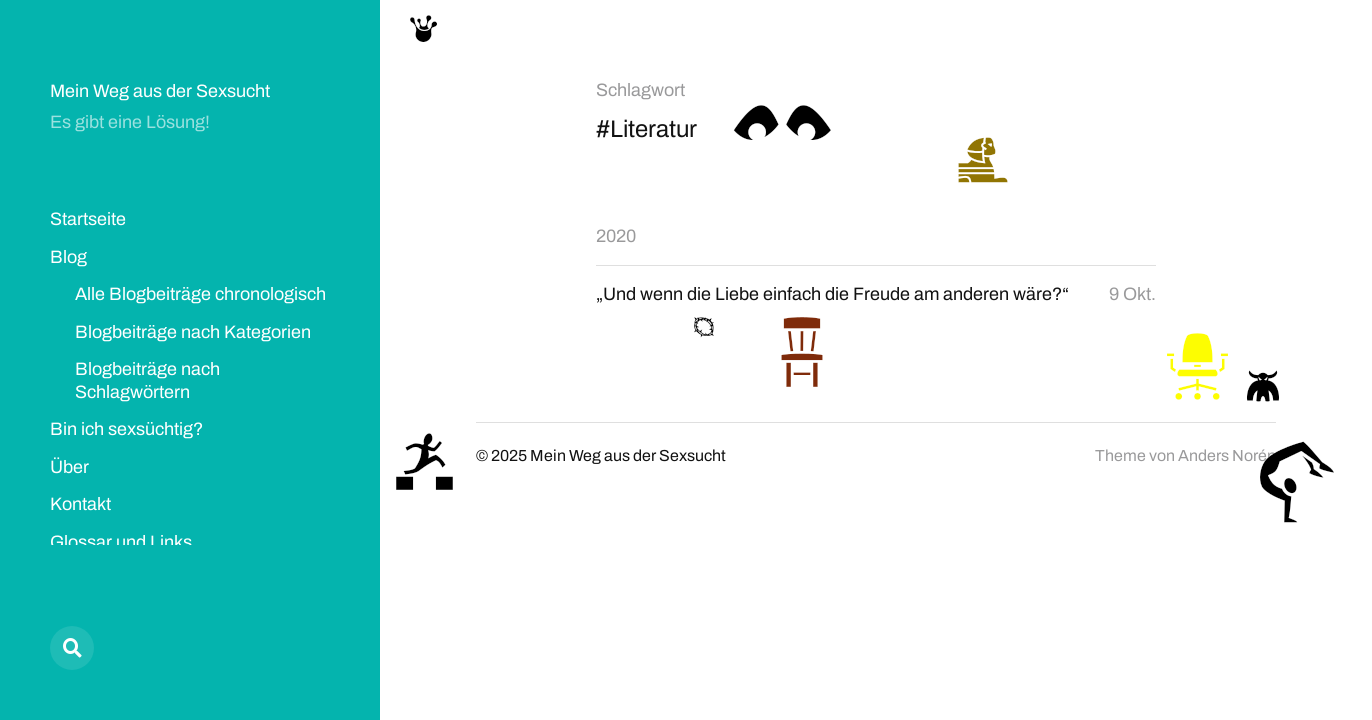  I want to click on indicates a splash or splatter effect, so click(423, 28).